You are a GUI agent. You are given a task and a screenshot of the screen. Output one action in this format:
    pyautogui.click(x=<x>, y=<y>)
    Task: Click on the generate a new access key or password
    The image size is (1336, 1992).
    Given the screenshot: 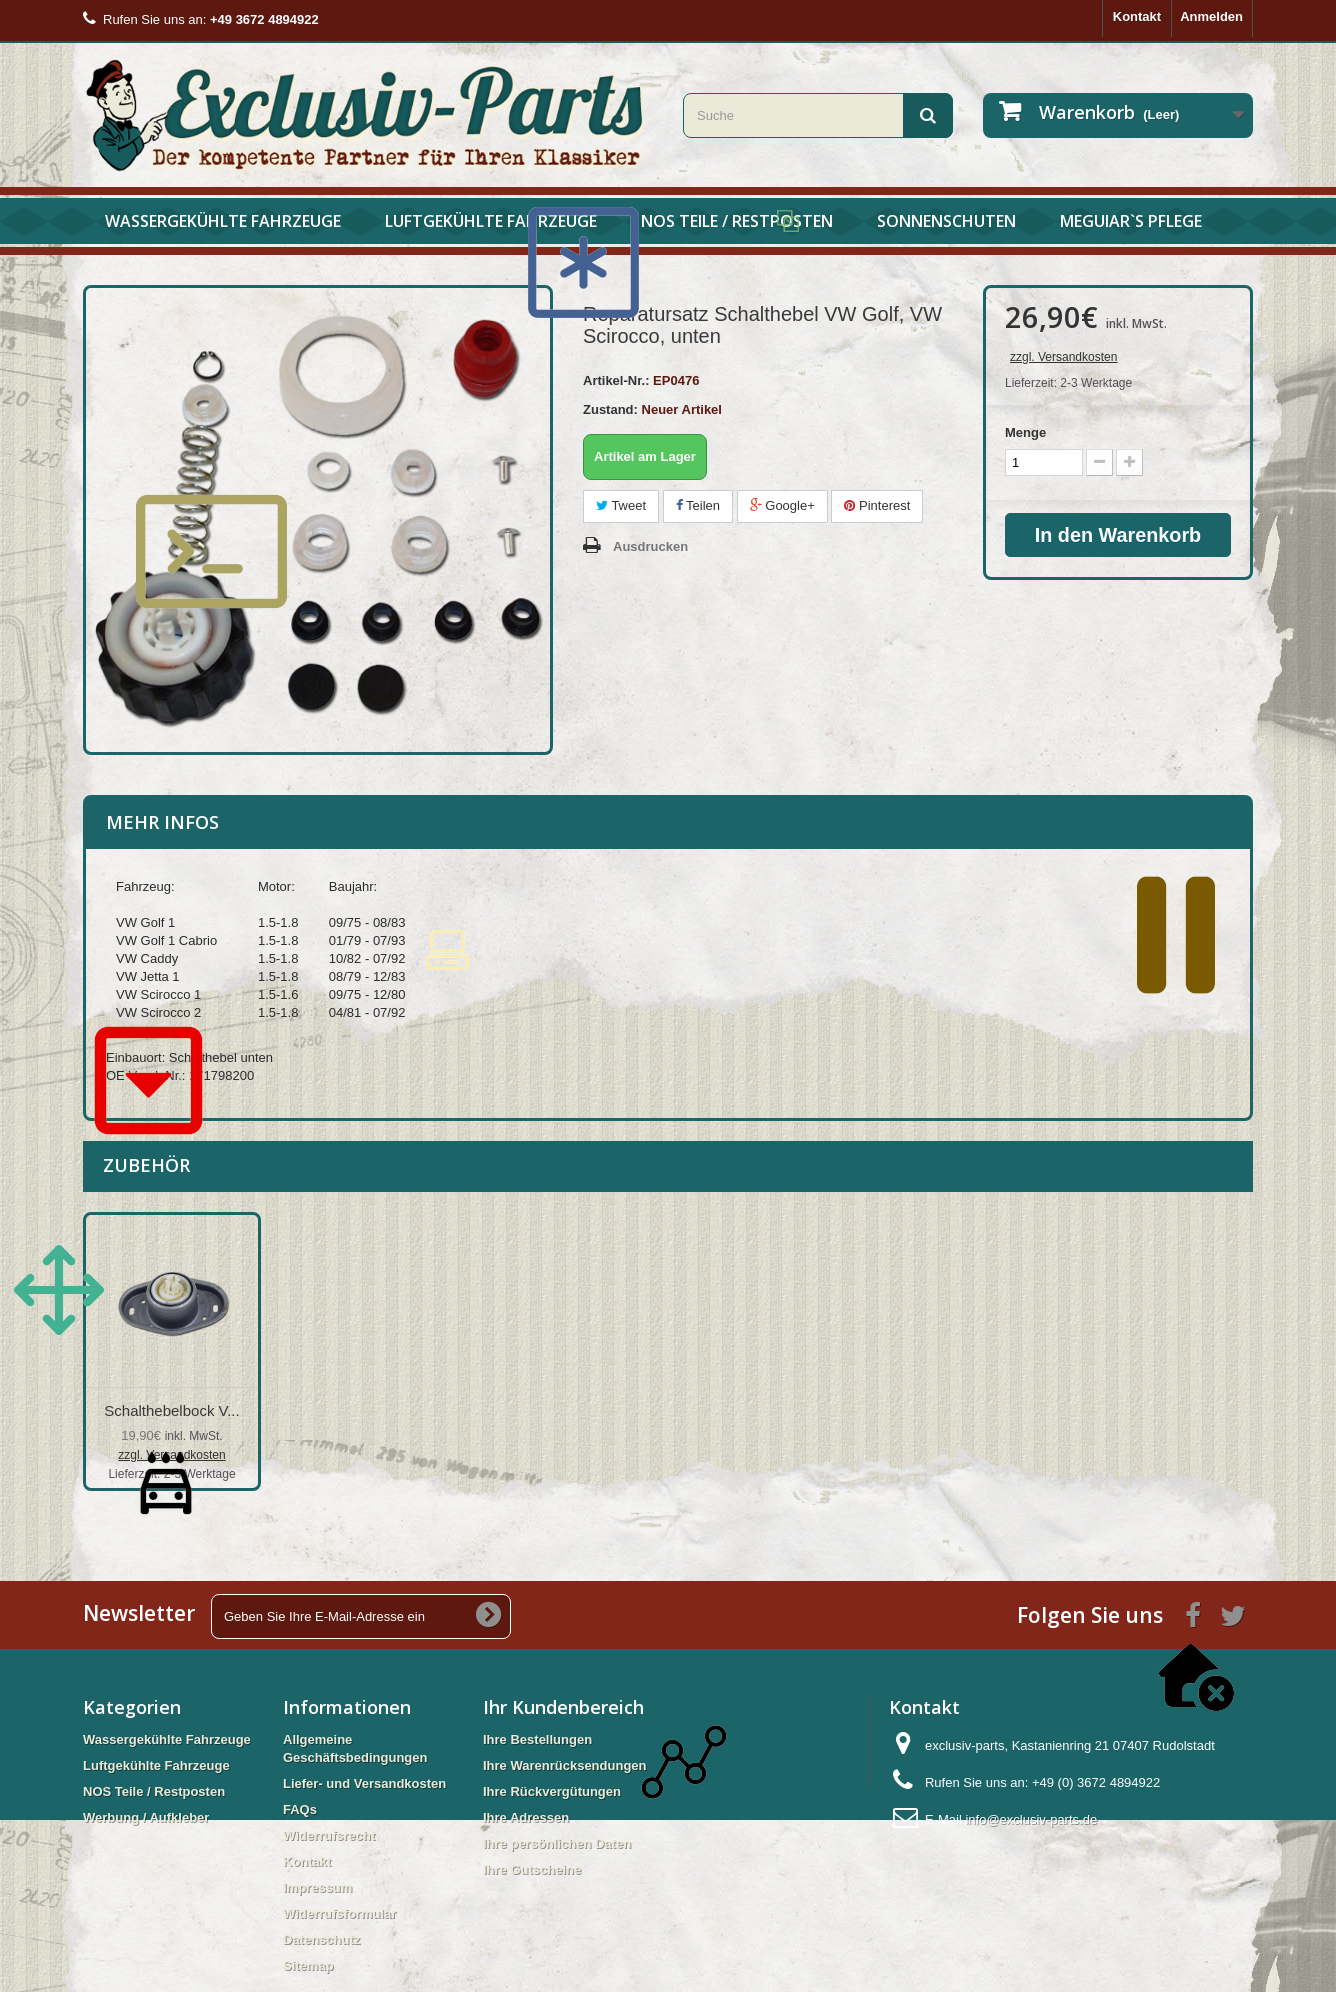 What is the action you would take?
    pyautogui.click(x=583, y=262)
    